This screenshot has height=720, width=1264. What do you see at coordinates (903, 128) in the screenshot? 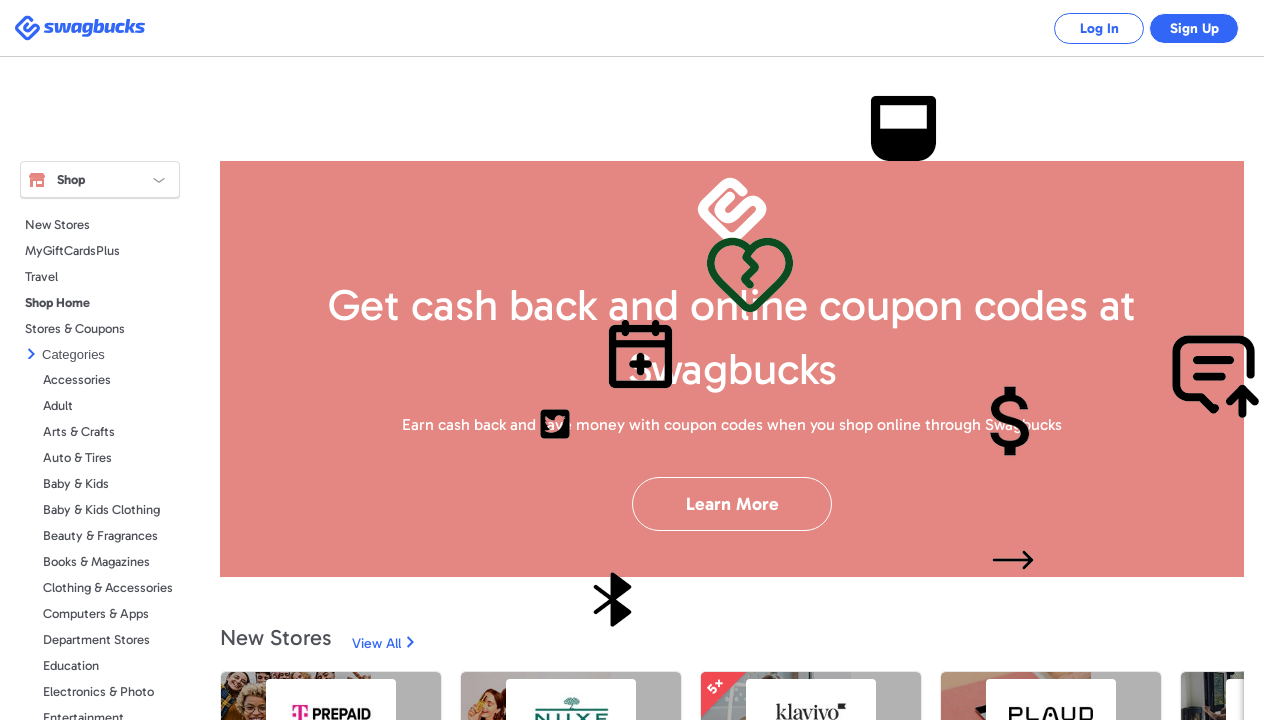
I see `access bar or drinks menu` at bounding box center [903, 128].